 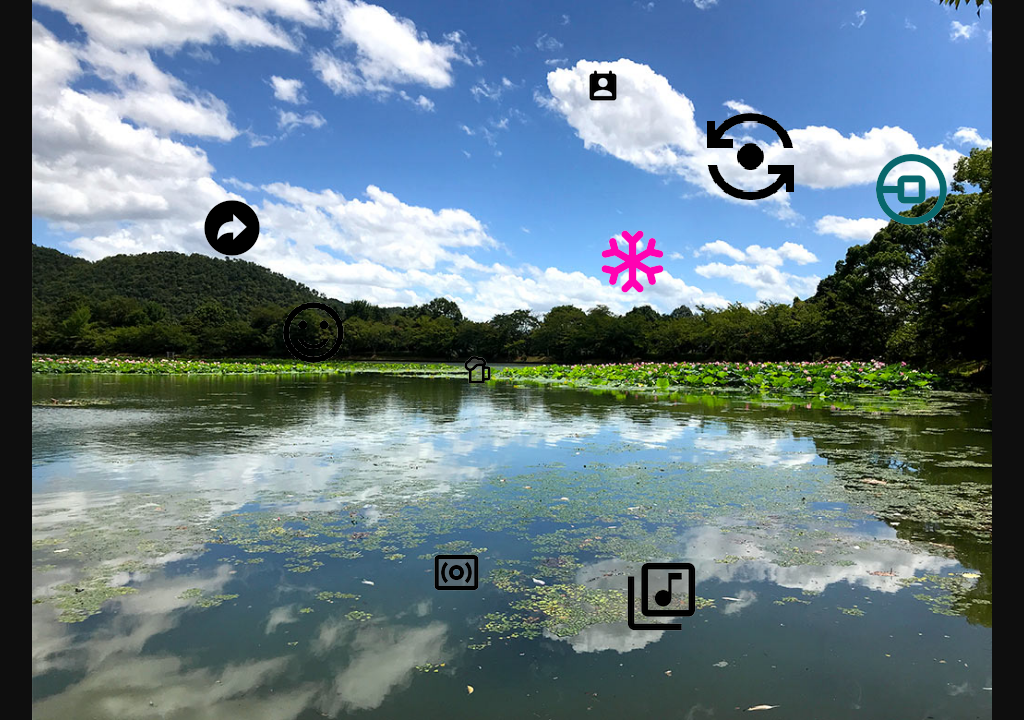 I want to click on enable surround sound audio output, so click(x=456, y=572).